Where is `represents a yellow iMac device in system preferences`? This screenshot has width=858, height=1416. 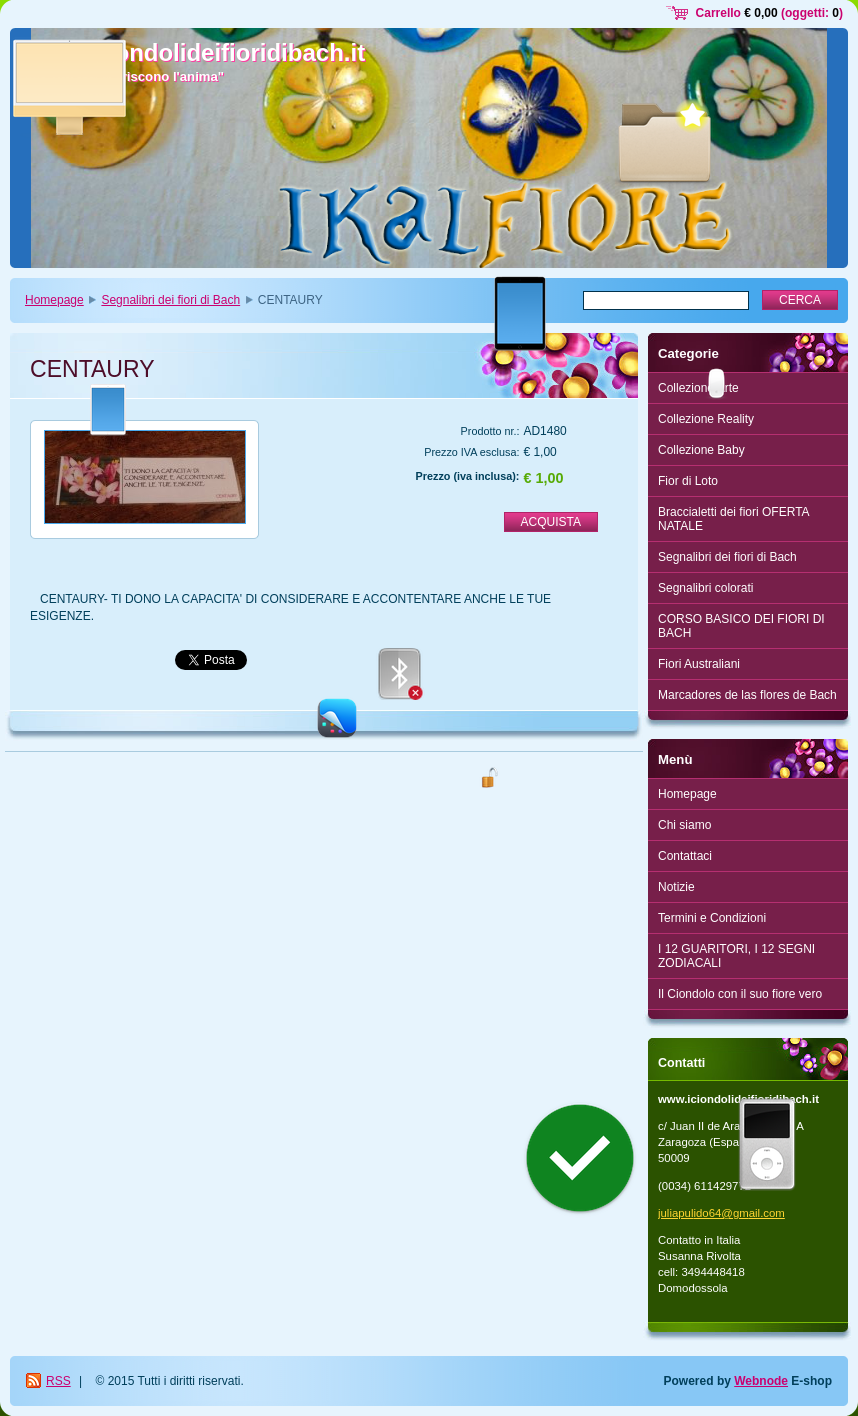 represents a yellow iMac device in system preferences is located at coordinates (69, 85).